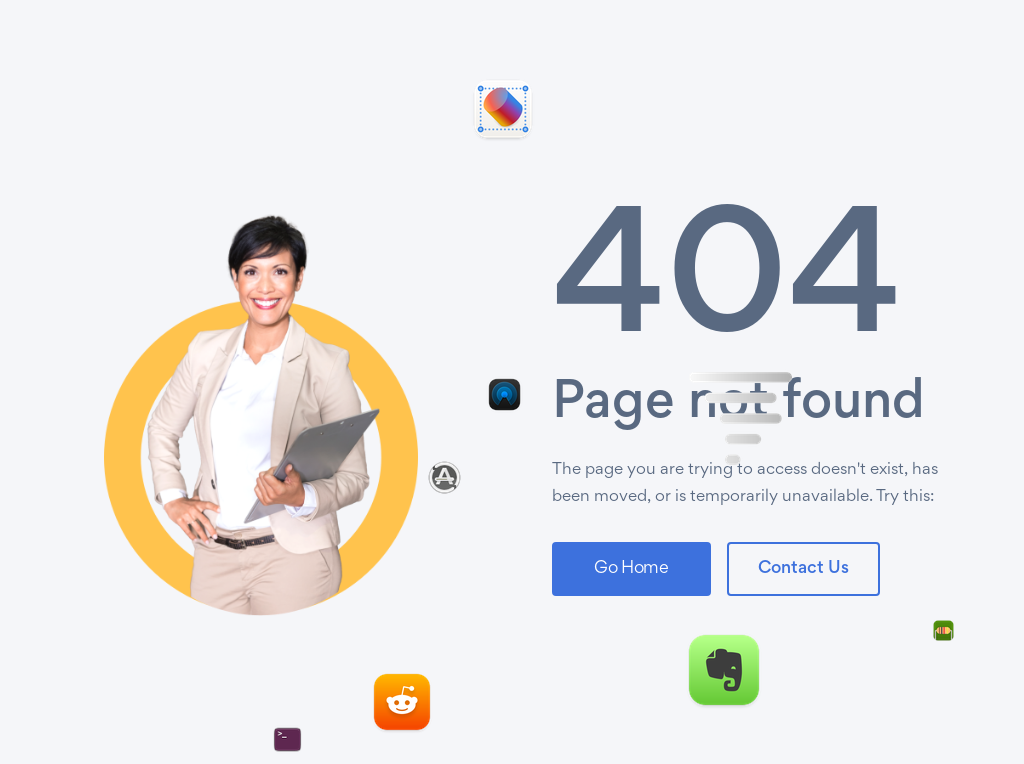  What do you see at coordinates (740, 418) in the screenshot?
I see `indicates tornado or severe storm warning` at bounding box center [740, 418].